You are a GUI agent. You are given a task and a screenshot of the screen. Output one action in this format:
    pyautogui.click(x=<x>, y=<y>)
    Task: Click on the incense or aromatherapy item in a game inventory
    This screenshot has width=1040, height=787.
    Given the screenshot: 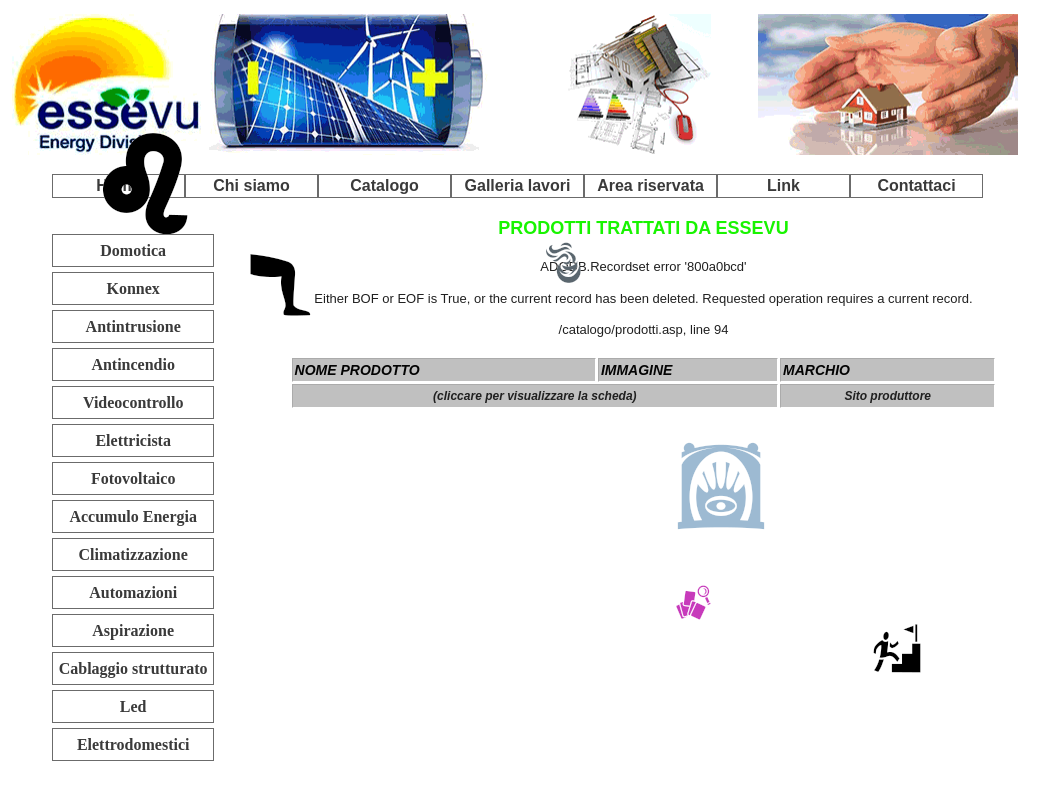 What is the action you would take?
    pyautogui.click(x=565, y=263)
    